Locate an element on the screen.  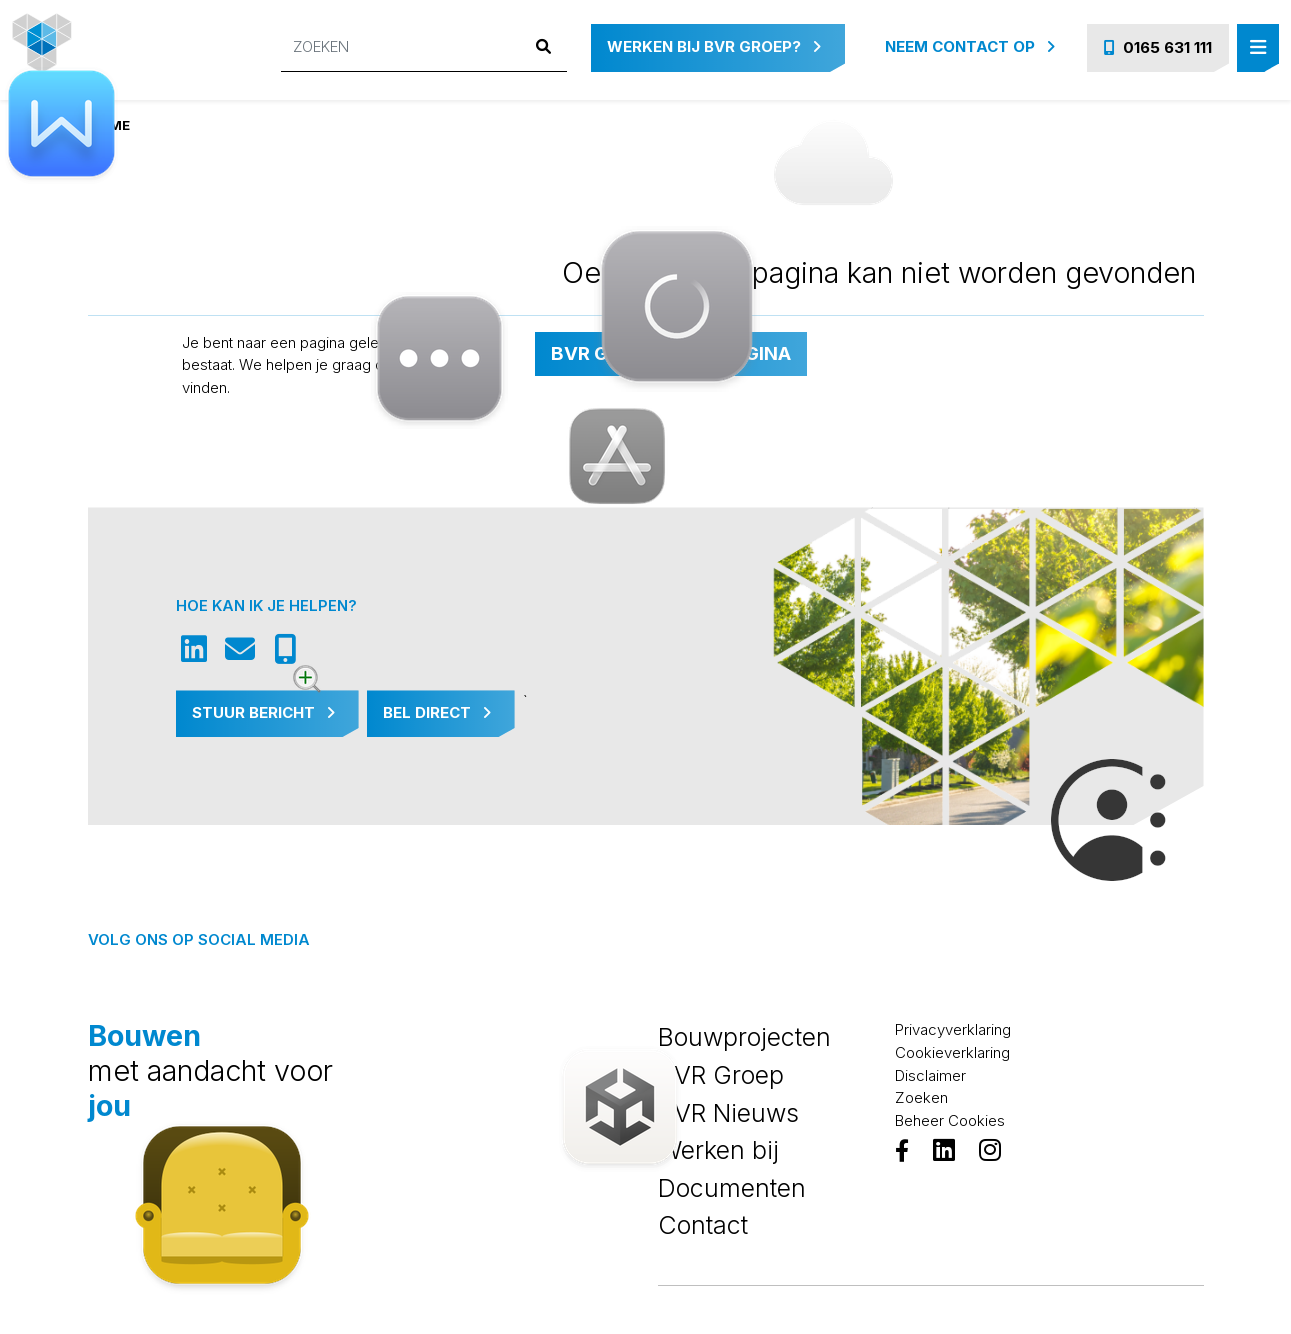
indicates overcast or cloudy weather conditions is located at coordinates (833, 162).